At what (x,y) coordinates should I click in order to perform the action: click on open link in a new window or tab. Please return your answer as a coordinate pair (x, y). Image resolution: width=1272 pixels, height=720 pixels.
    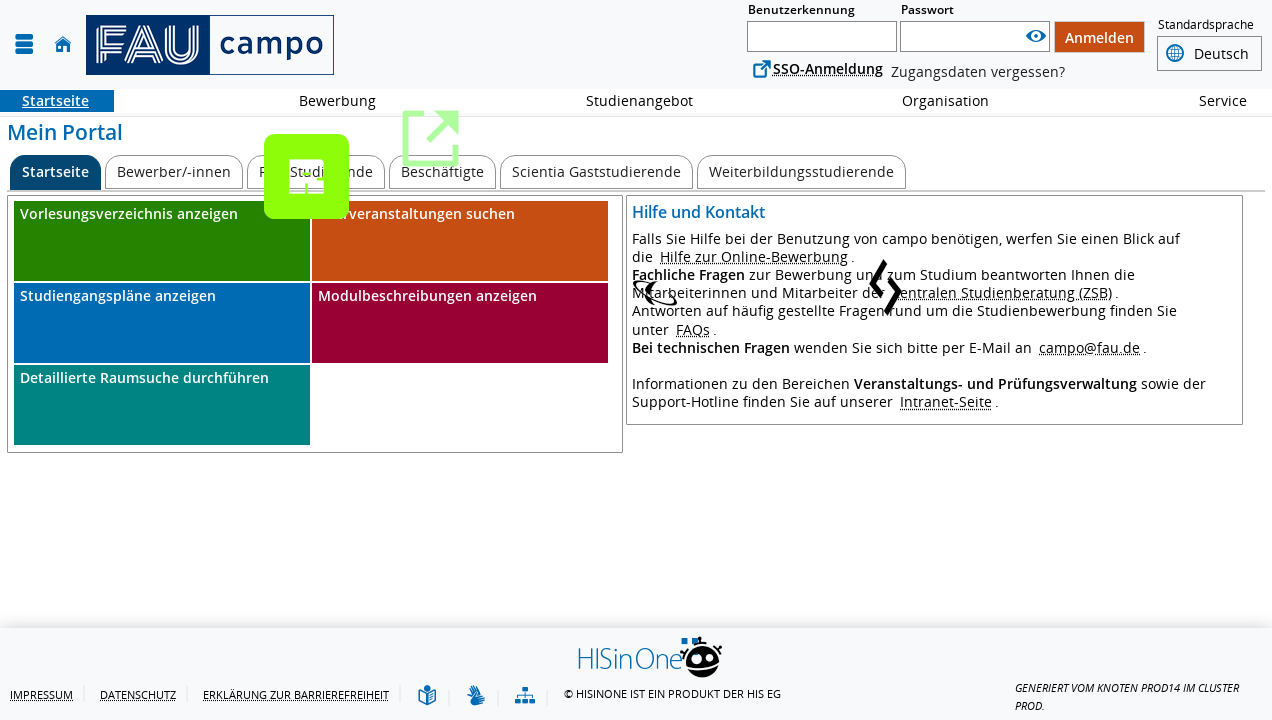
    Looking at the image, I should click on (430, 138).